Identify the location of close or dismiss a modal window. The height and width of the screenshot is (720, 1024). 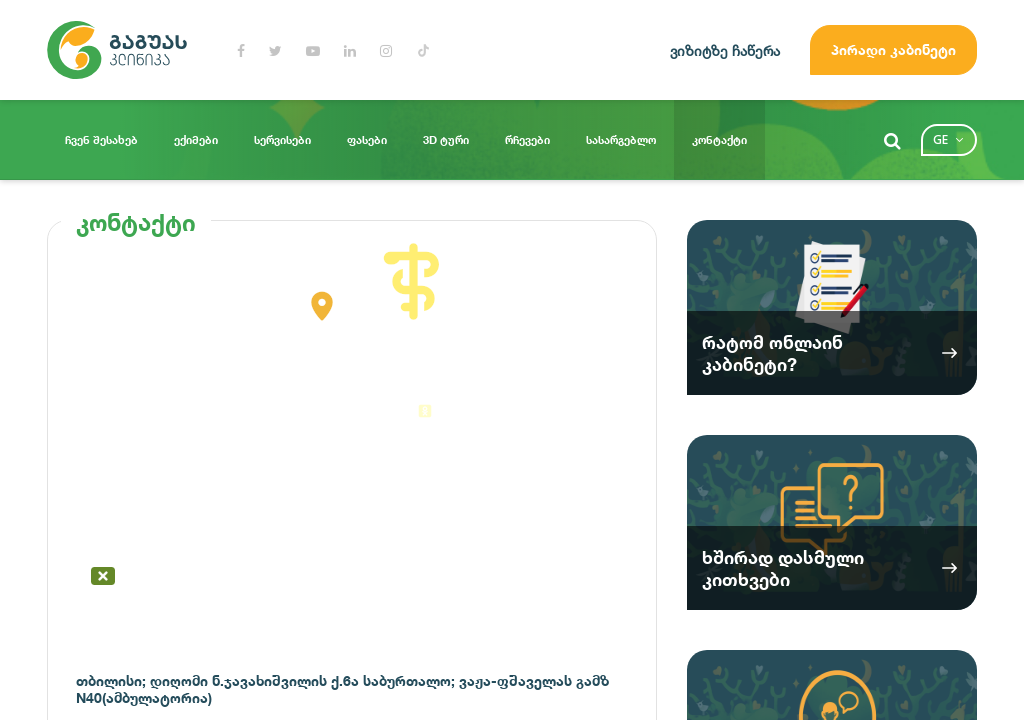
(103, 576).